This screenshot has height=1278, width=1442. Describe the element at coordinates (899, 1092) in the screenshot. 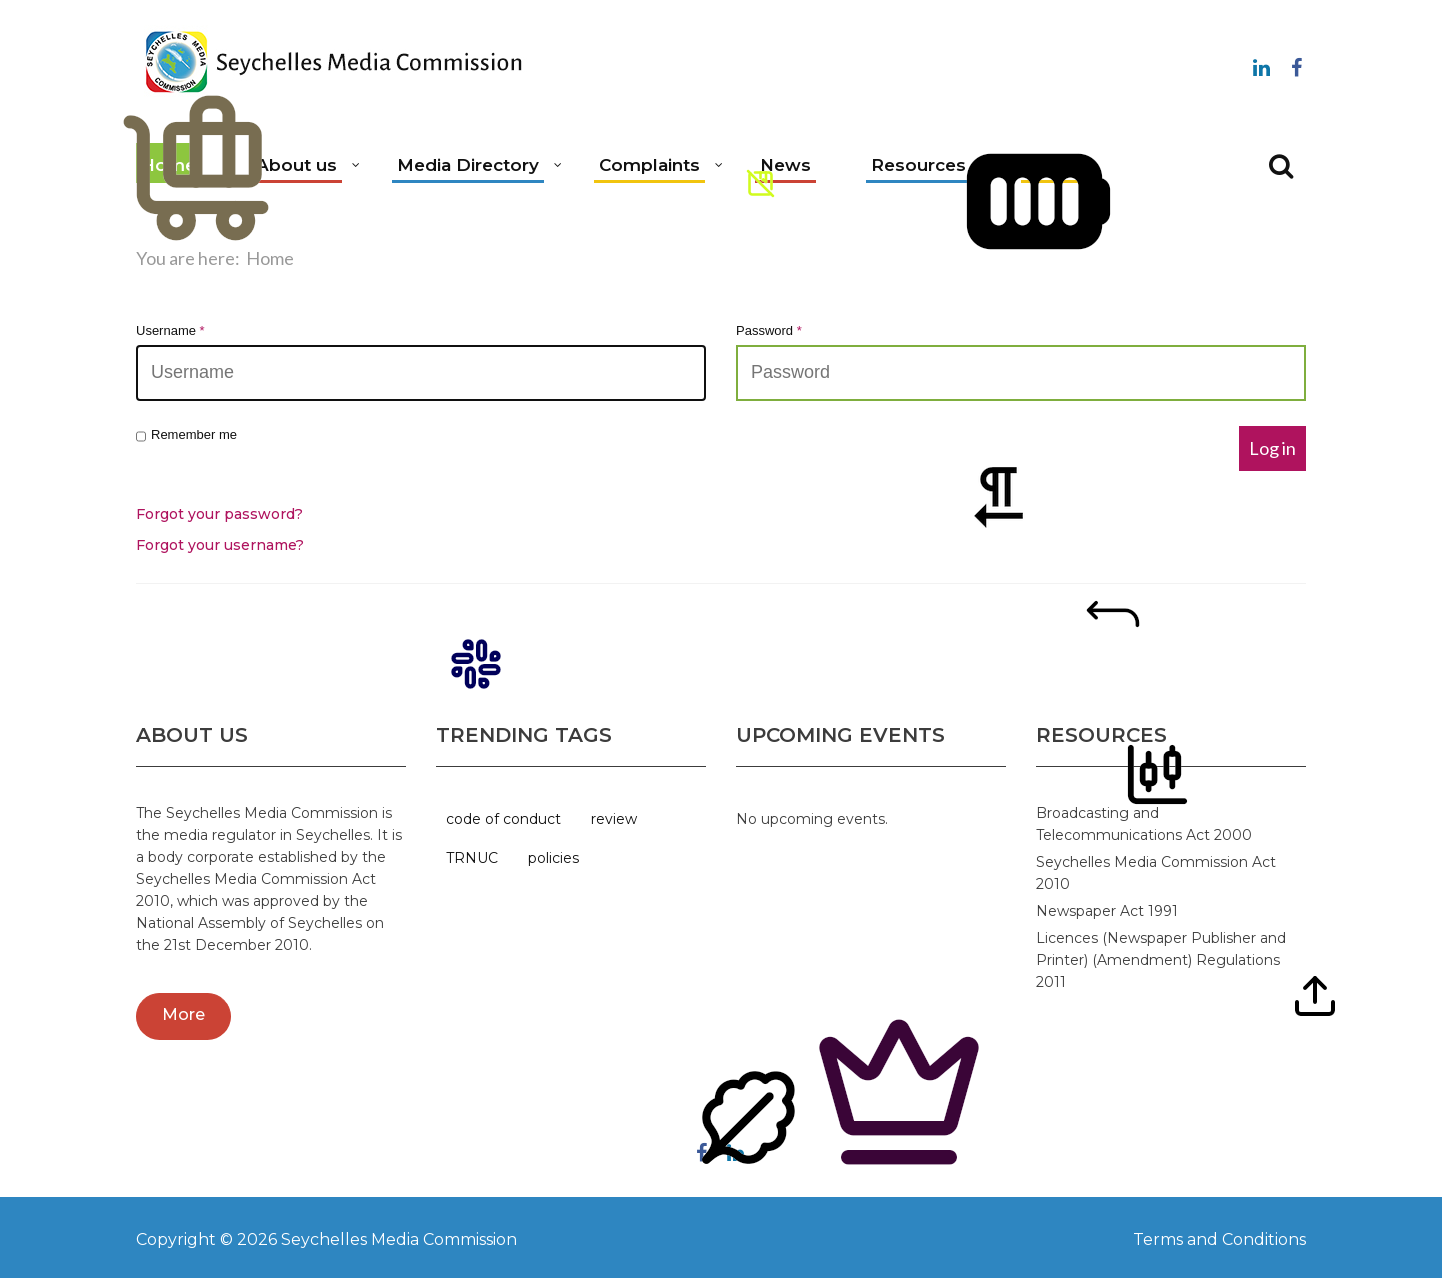

I see `indicates premium or pro membership status` at that location.